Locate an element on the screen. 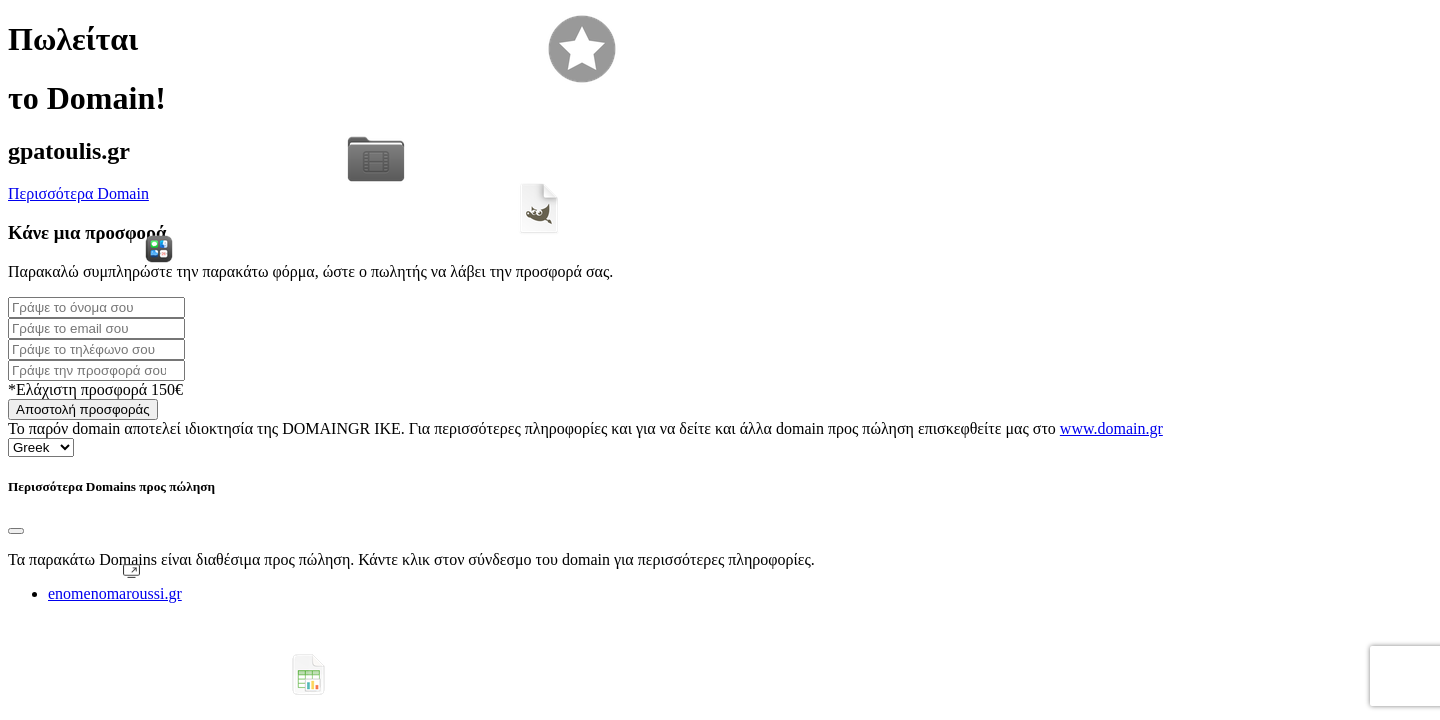 Image resolution: width=1440 pixels, height=720 pixels. open your videos folder is located at coordinates (376, 159).